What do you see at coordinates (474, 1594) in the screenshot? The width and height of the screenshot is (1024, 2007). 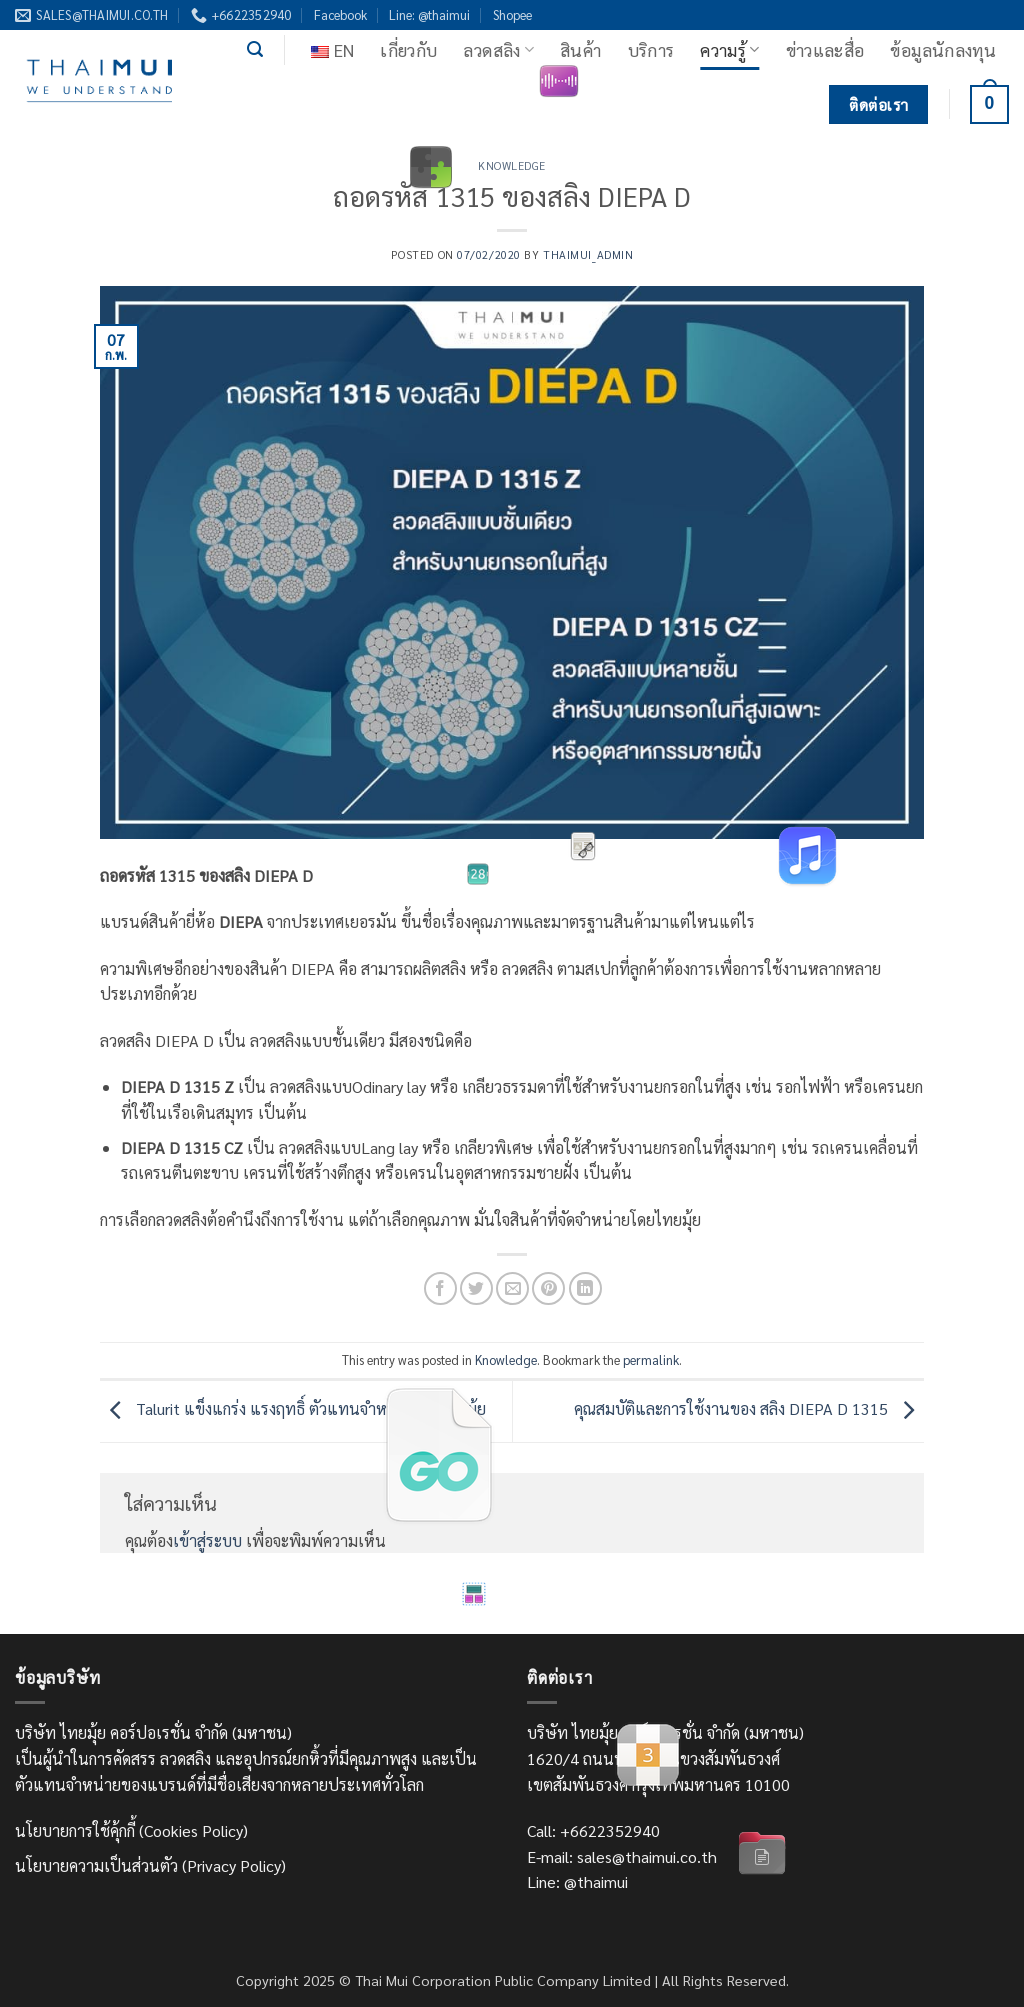 I see `select all items in the current view` at bounding box center [474, 1594].